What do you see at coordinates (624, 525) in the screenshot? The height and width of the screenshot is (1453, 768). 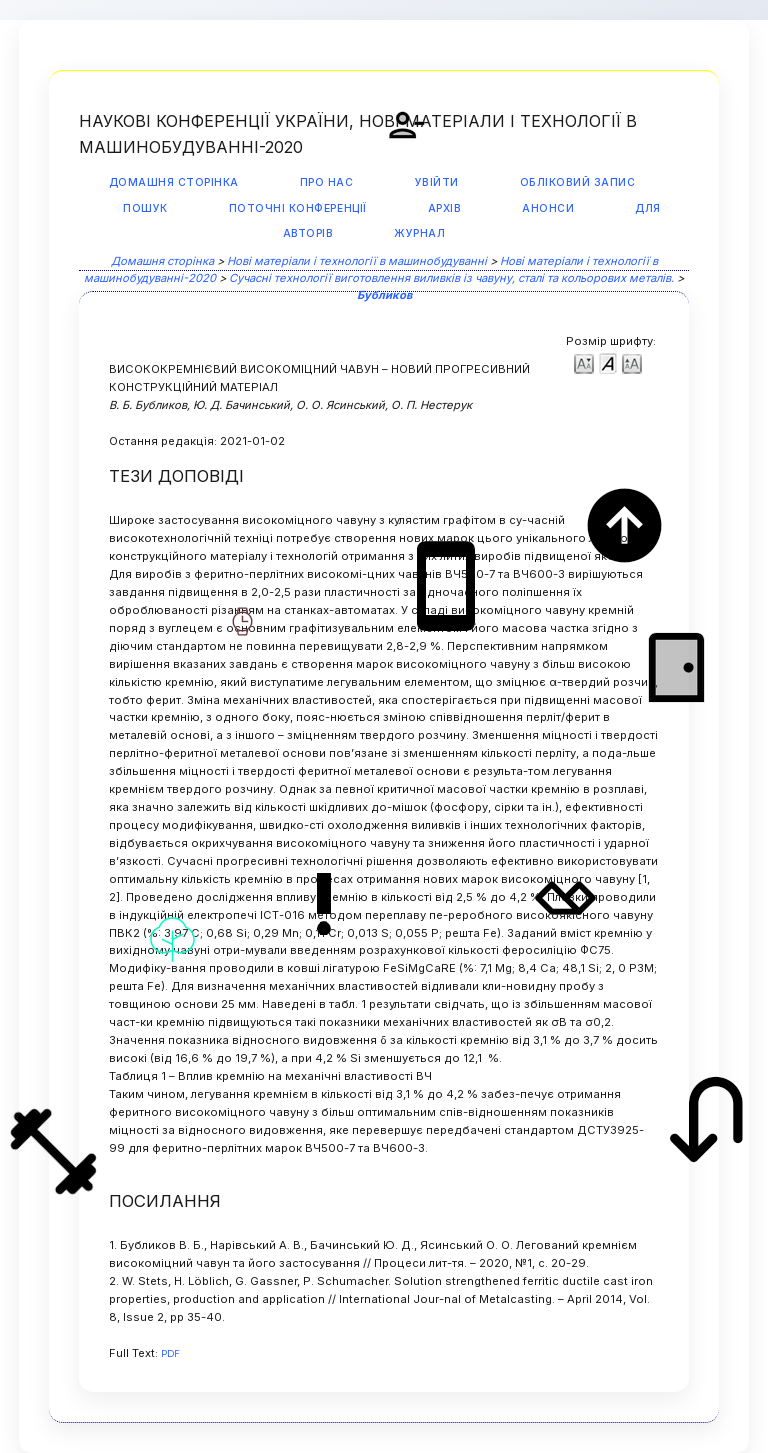 I see `scroll to top of page` at bounding box center [624, 525].